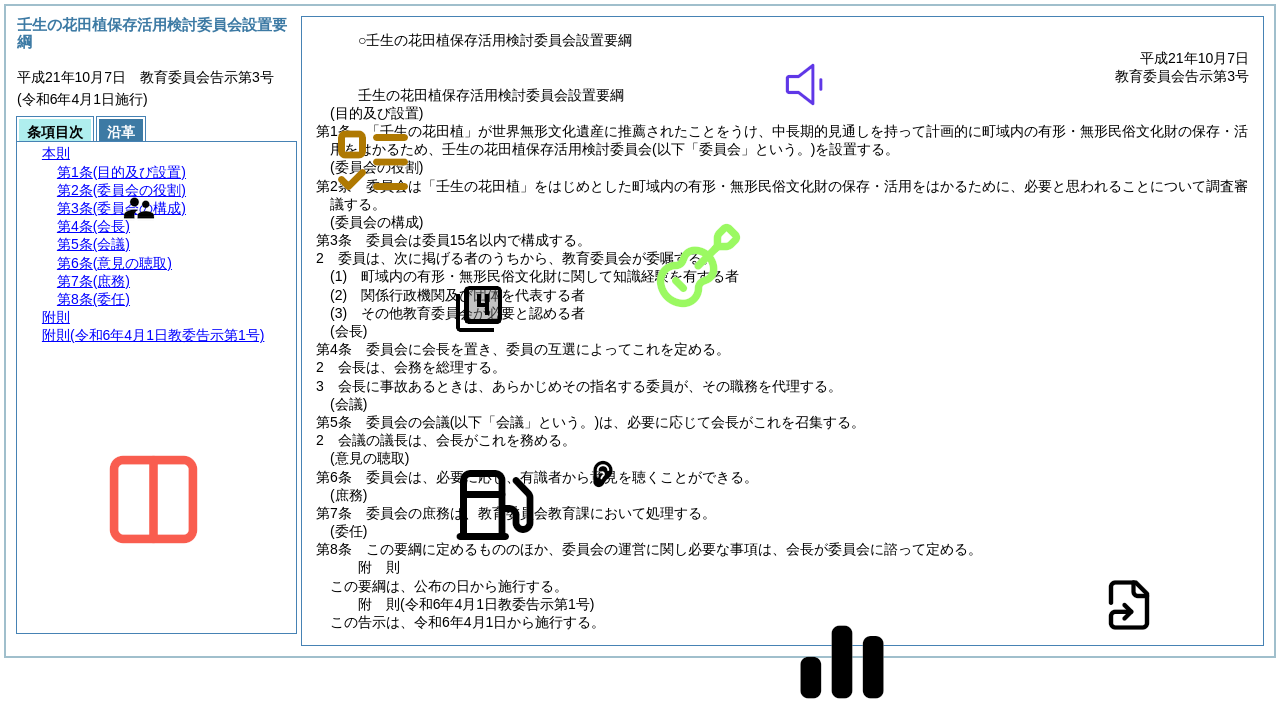  I want to click on volume set to low level, so click(806, 84).